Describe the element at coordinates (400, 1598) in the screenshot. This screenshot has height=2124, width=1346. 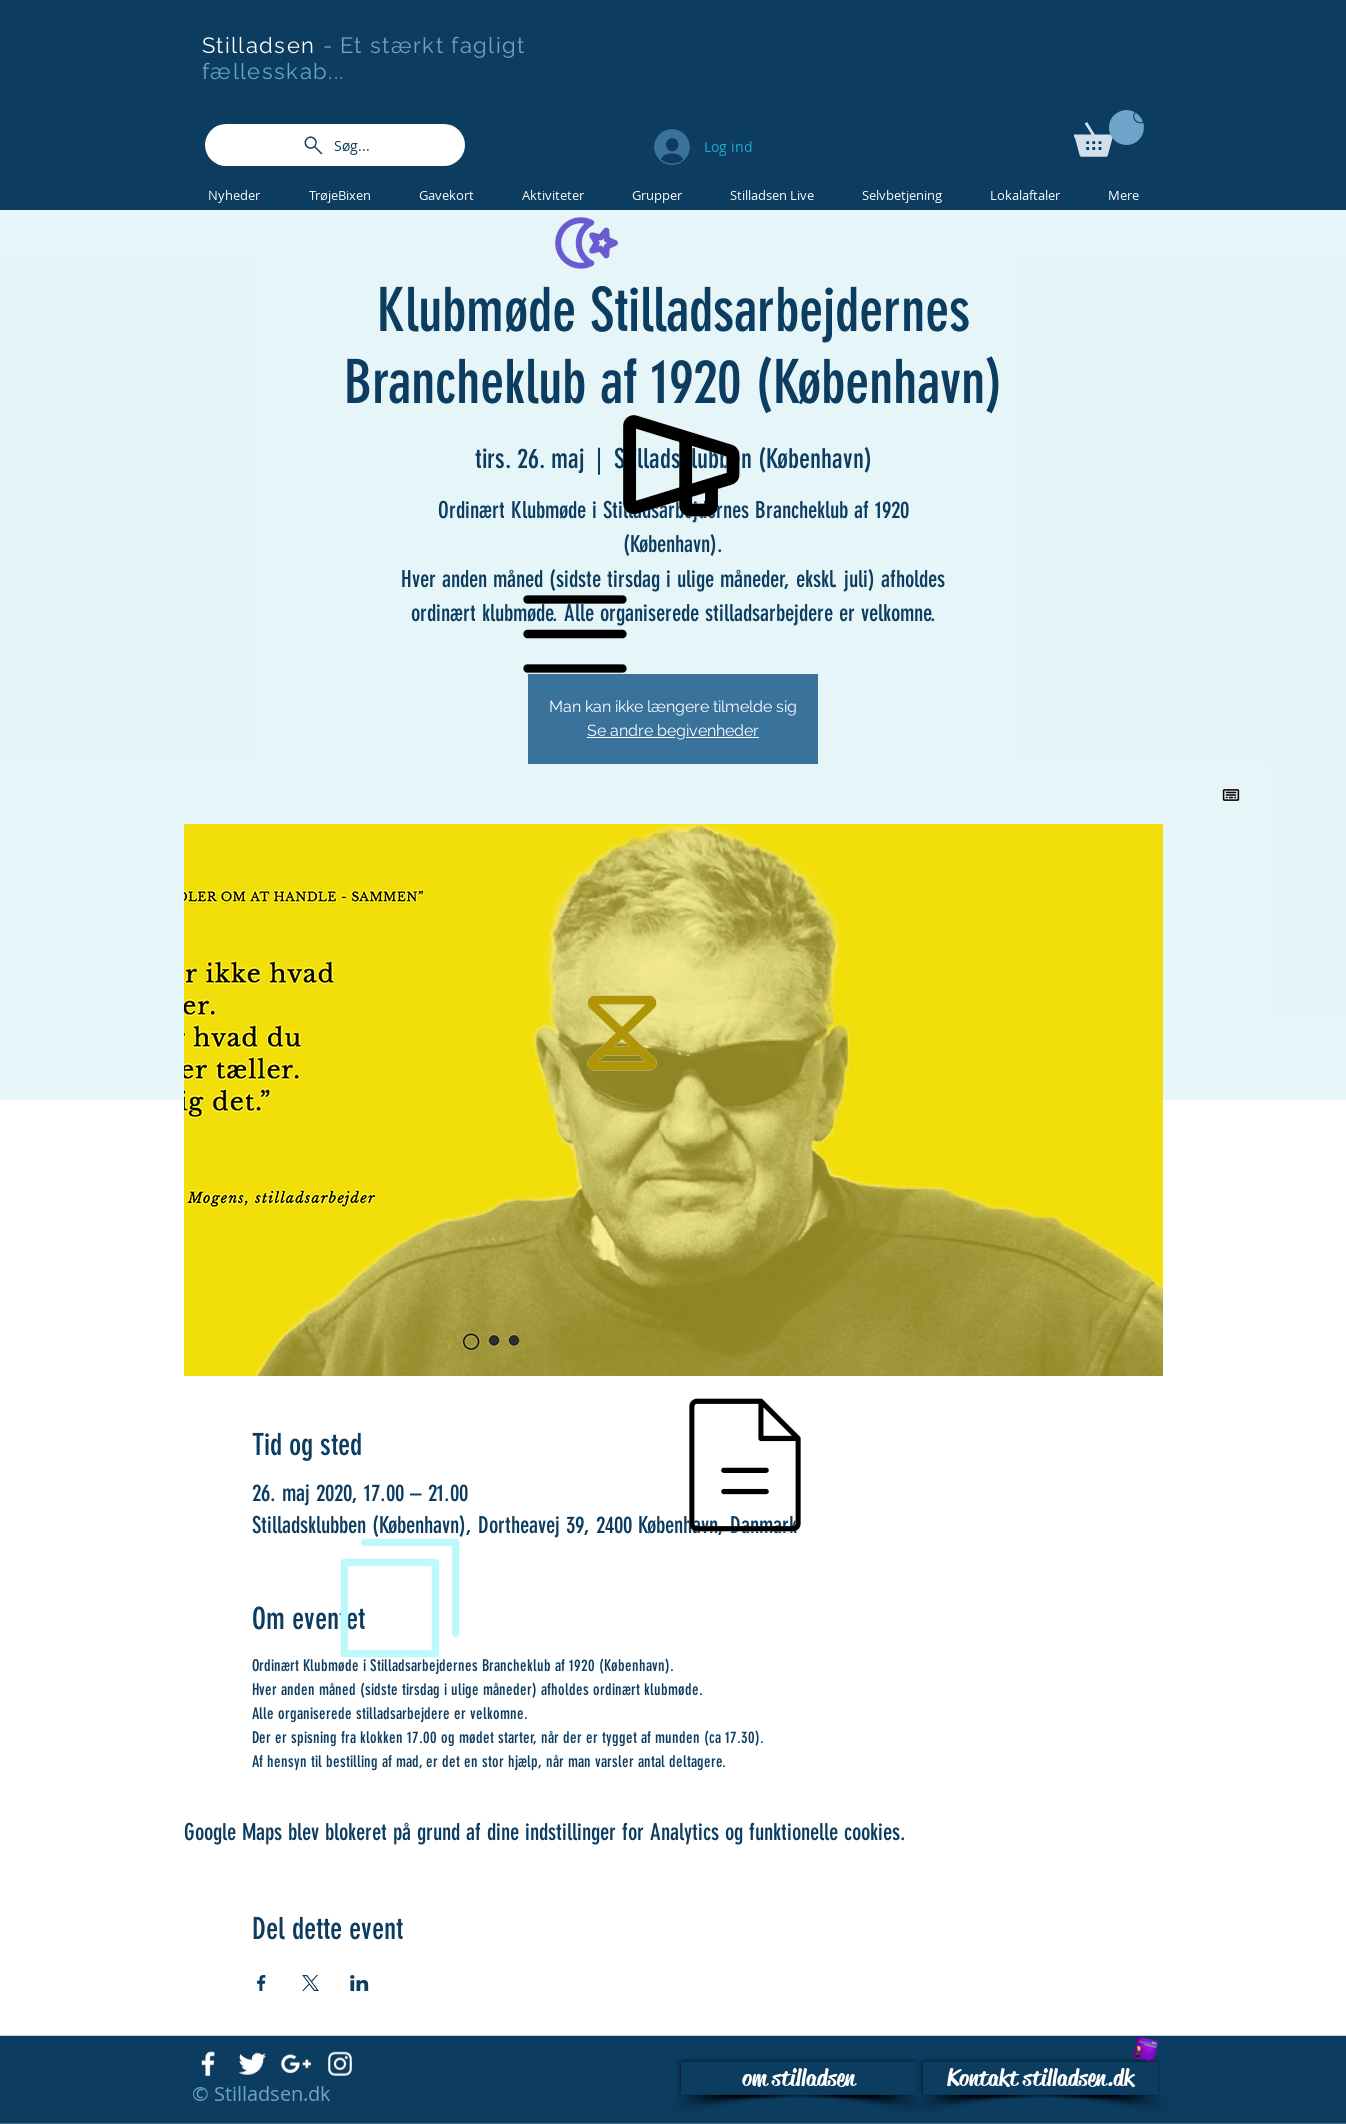
I see `copy to clipboard` at that location.